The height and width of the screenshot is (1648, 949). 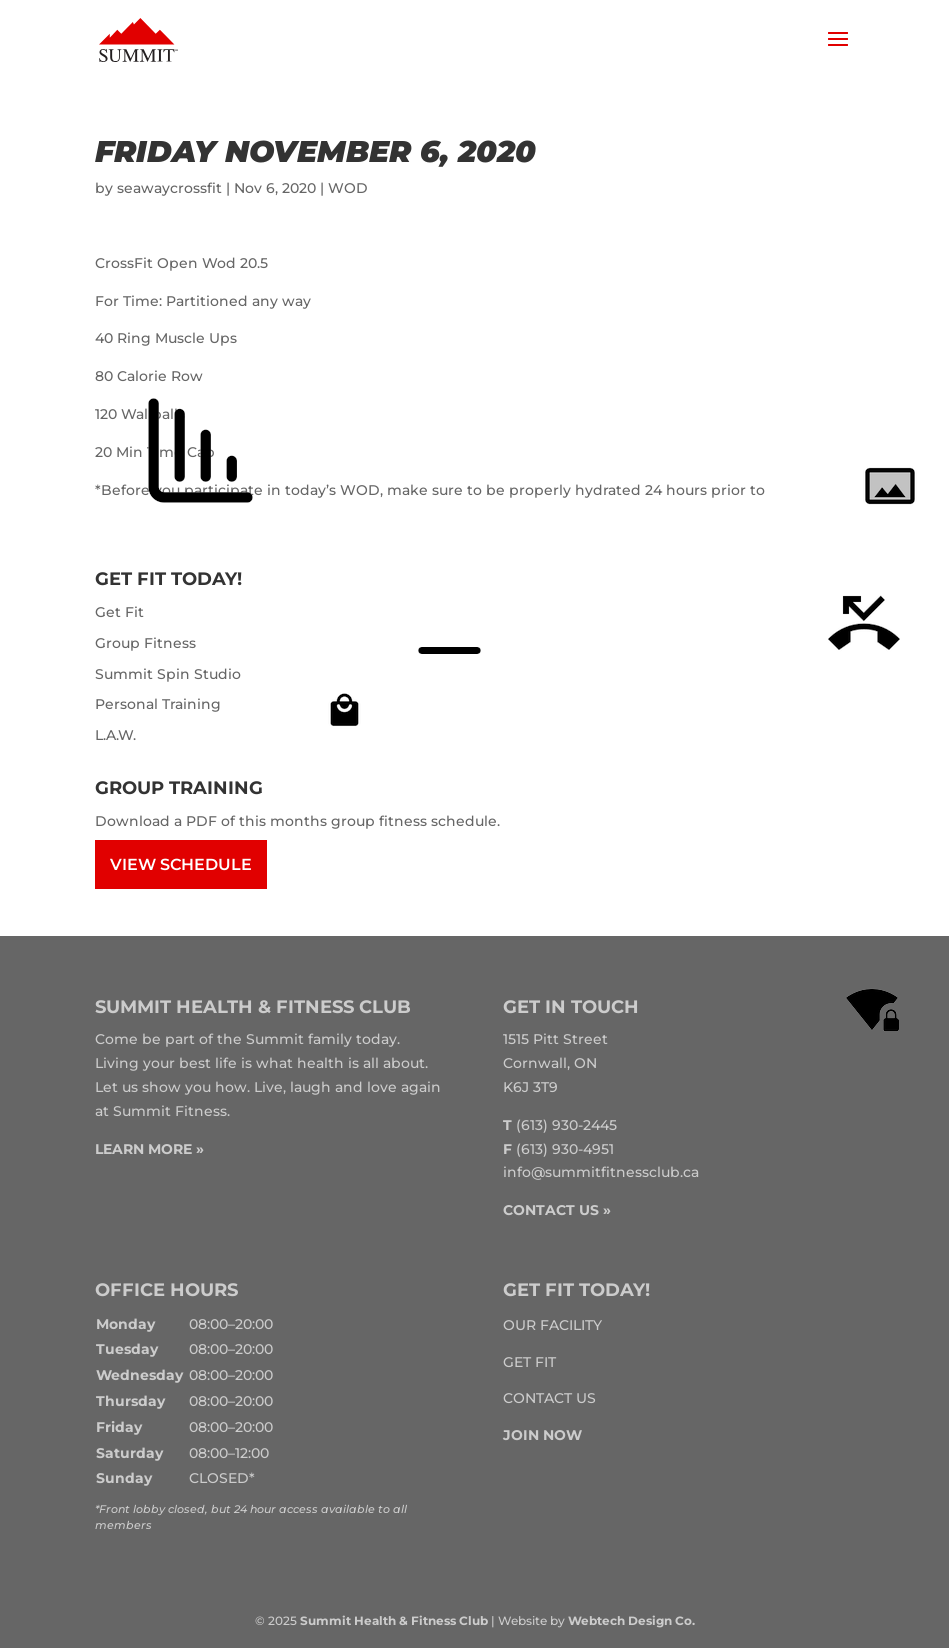 What do you see at coordinates (872, 1009) in the screenshot?
I see `connected to a secure wifi network` at bounding box center [872, 1009].